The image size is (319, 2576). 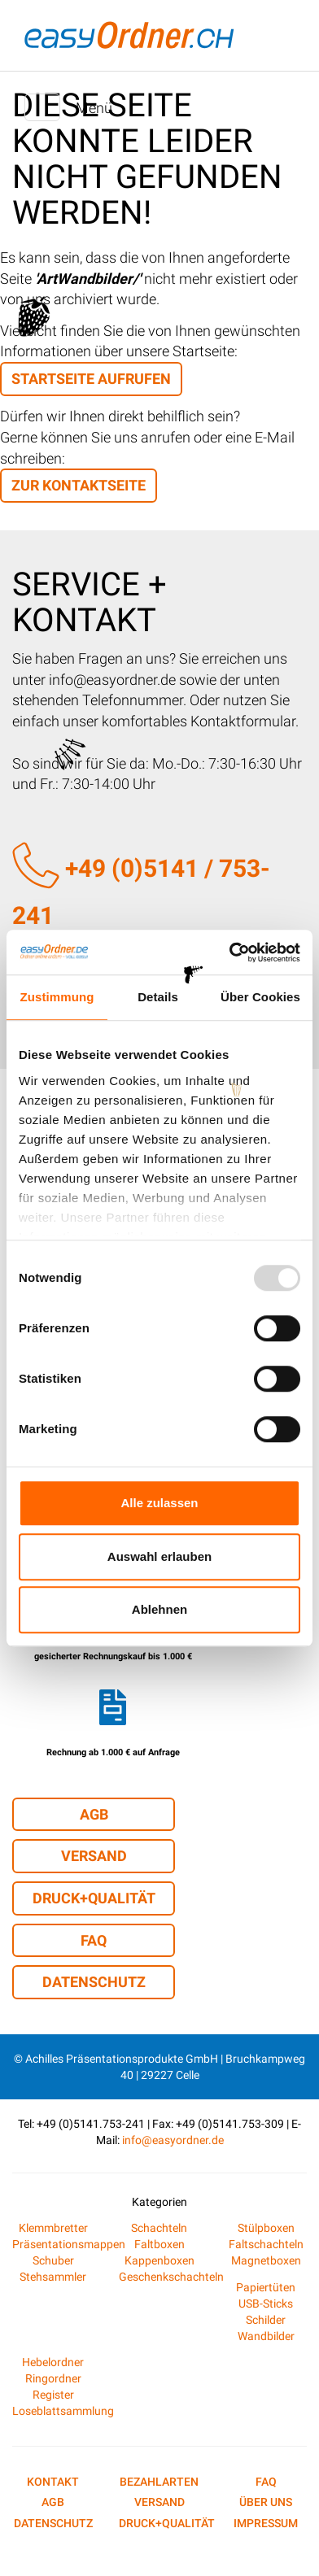 I want to click on select strawberry flavor or ingredient, so click(x=34, y=316).